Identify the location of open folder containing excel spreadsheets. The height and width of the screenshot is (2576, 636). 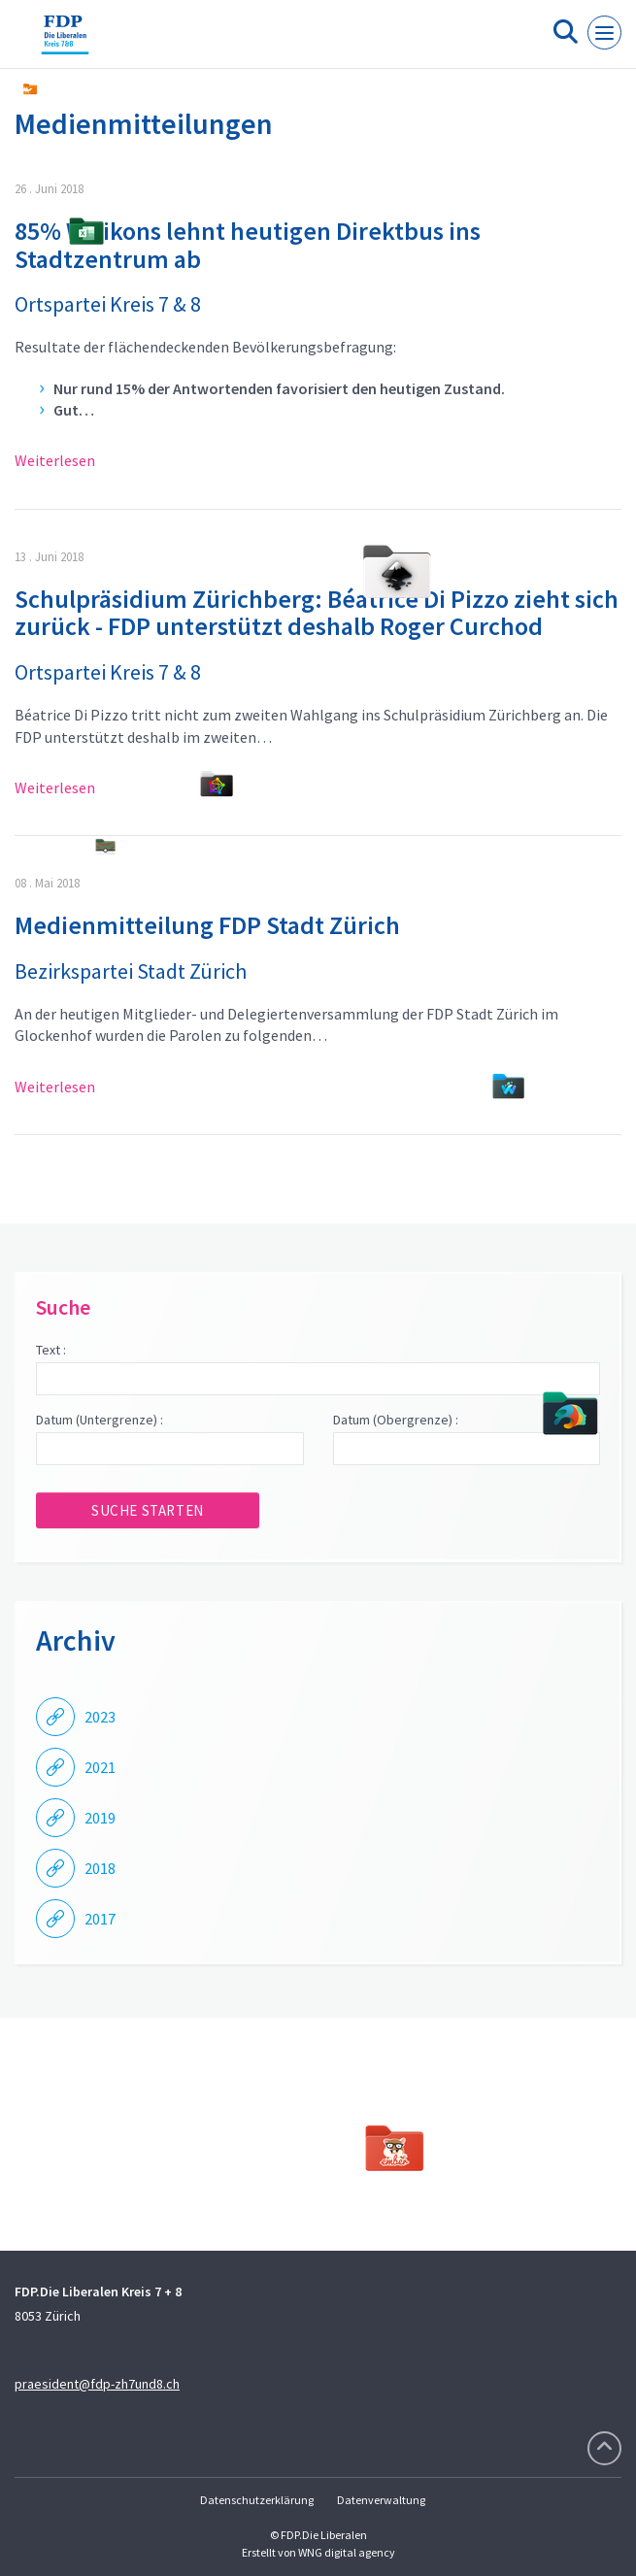
(86, 232).